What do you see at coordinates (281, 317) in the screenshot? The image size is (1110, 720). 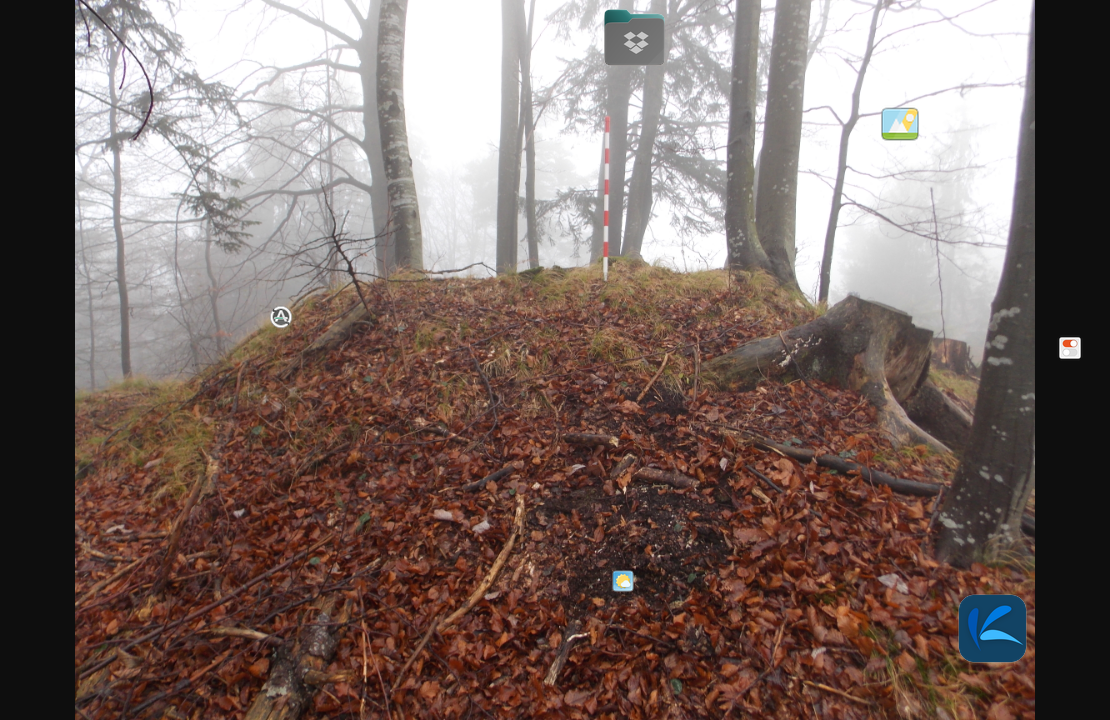 I see `open the software updater application` at bounding box center [281, 317].